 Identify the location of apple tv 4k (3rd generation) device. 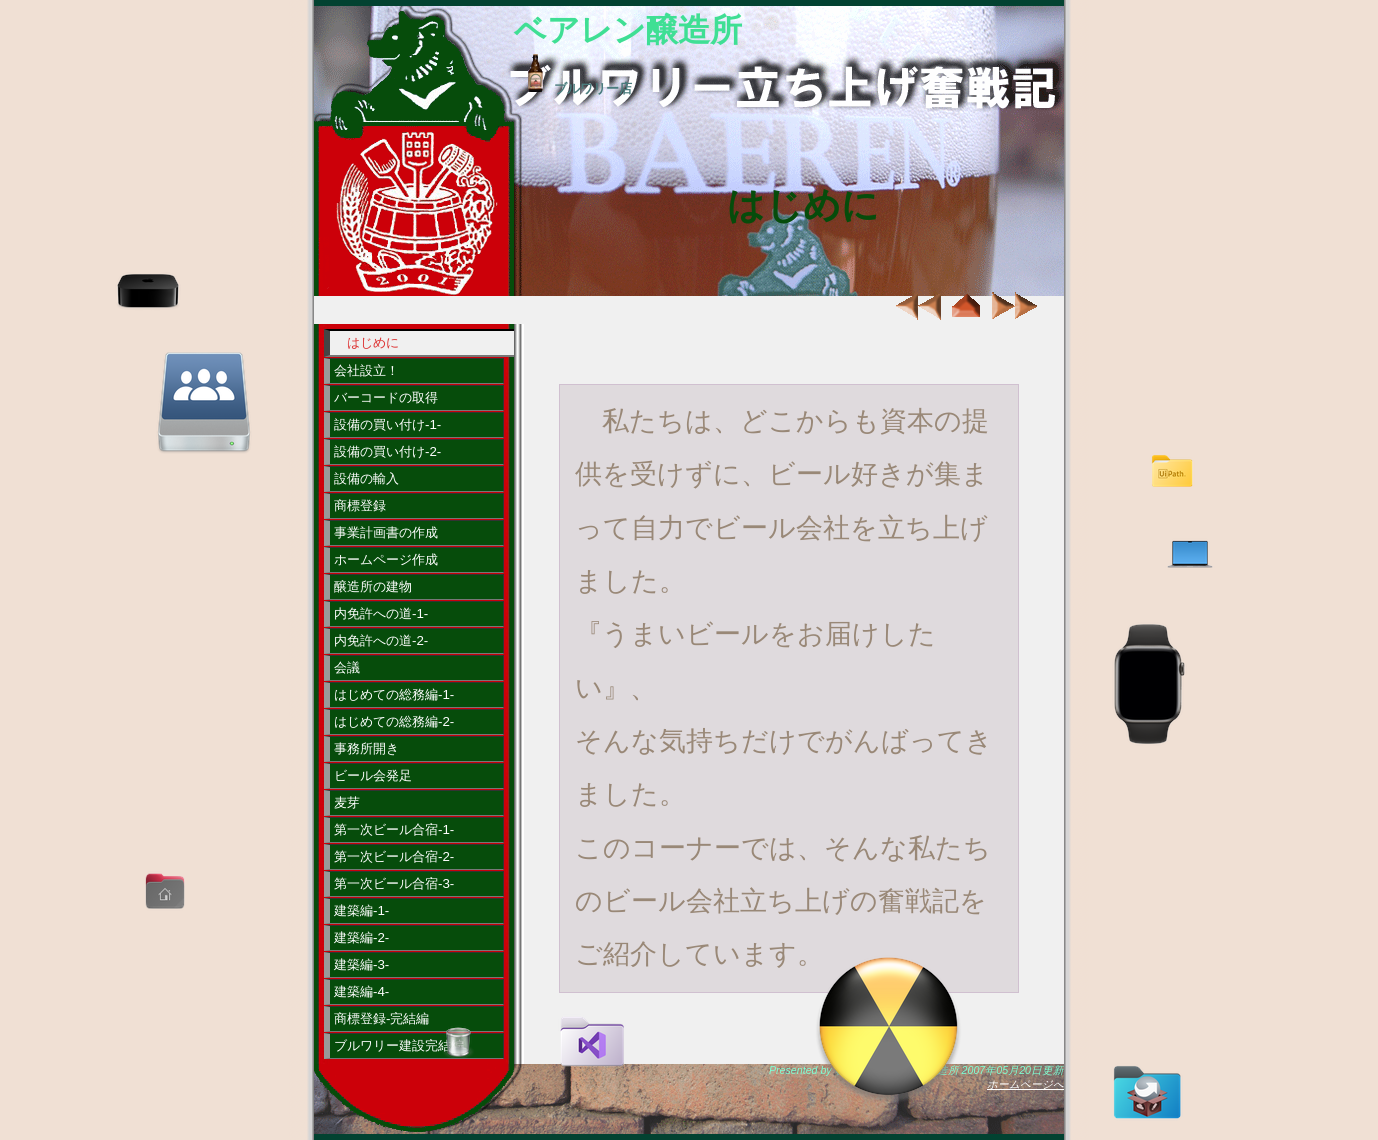
(148, 282).